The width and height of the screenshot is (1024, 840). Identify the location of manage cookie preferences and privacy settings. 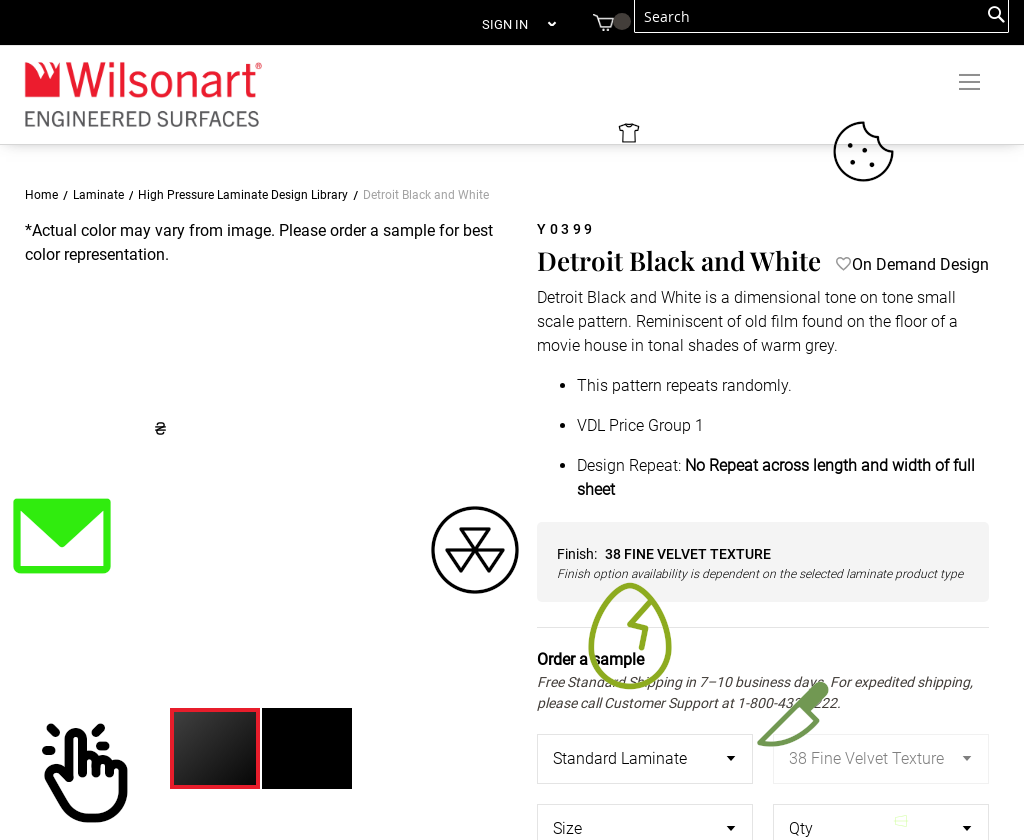
(863, 151).